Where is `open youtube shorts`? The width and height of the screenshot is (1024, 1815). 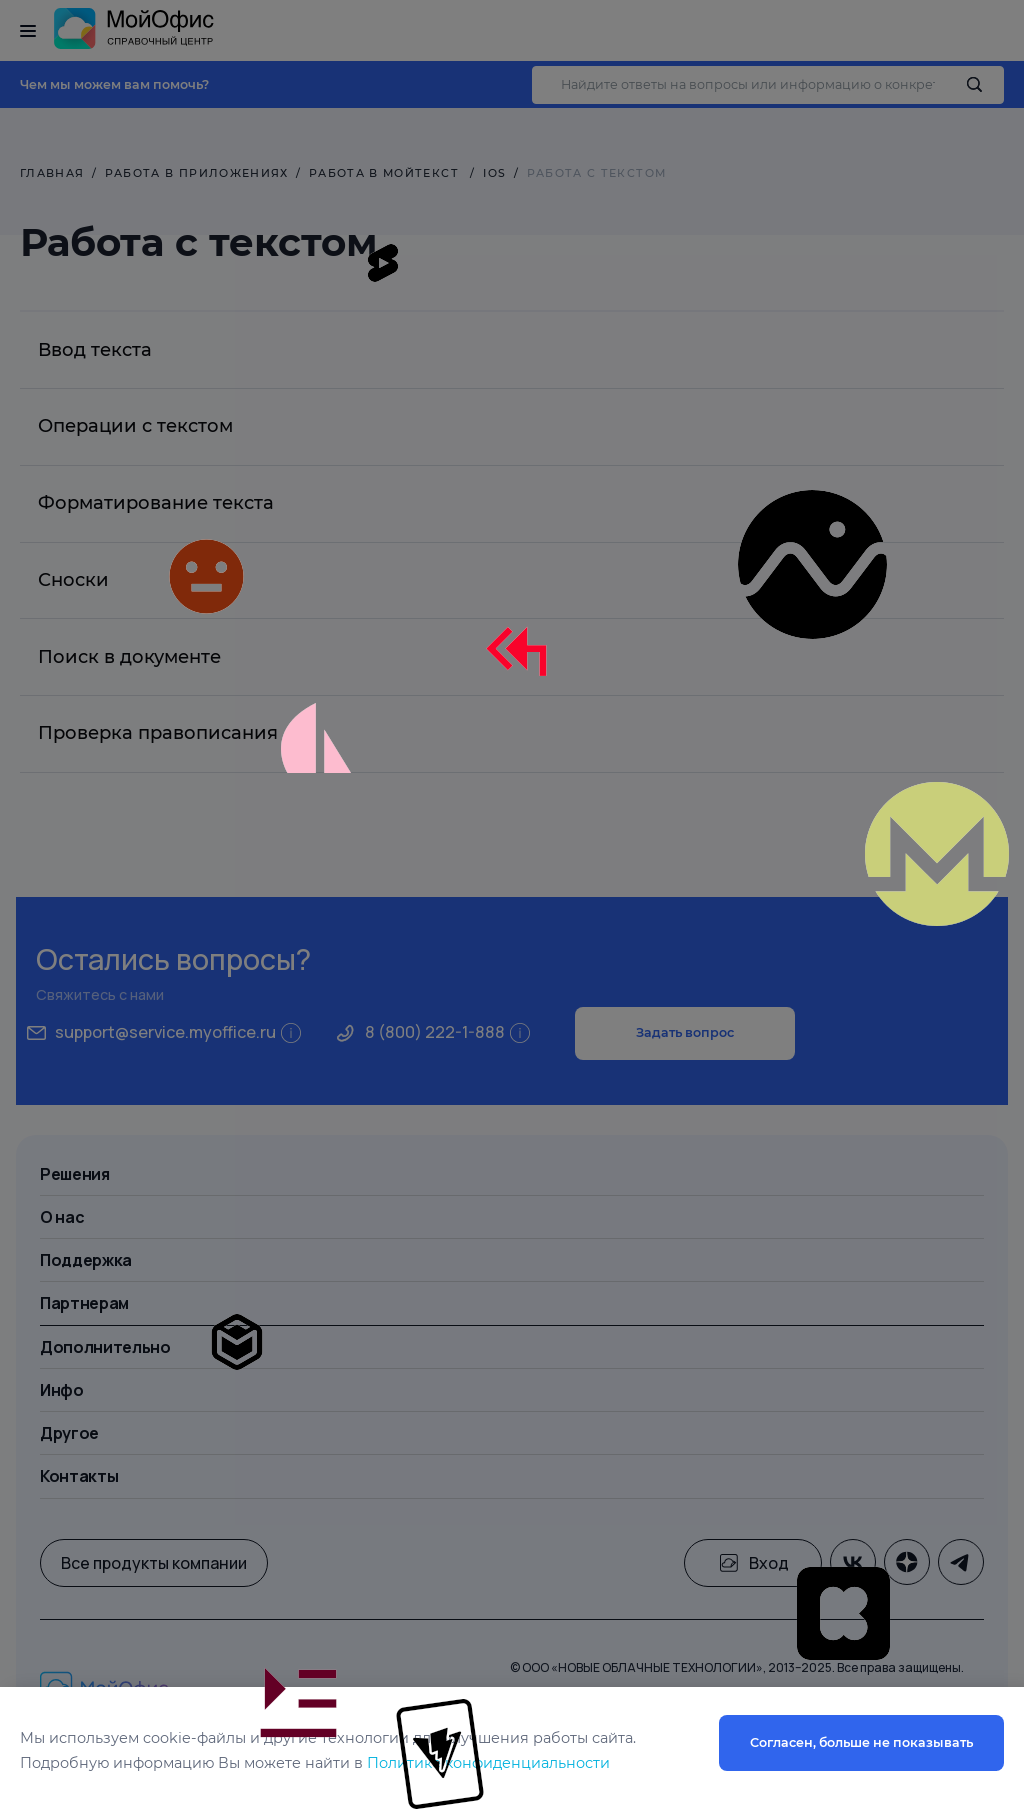
open youtube shorts is located at coordinates (383, 263).